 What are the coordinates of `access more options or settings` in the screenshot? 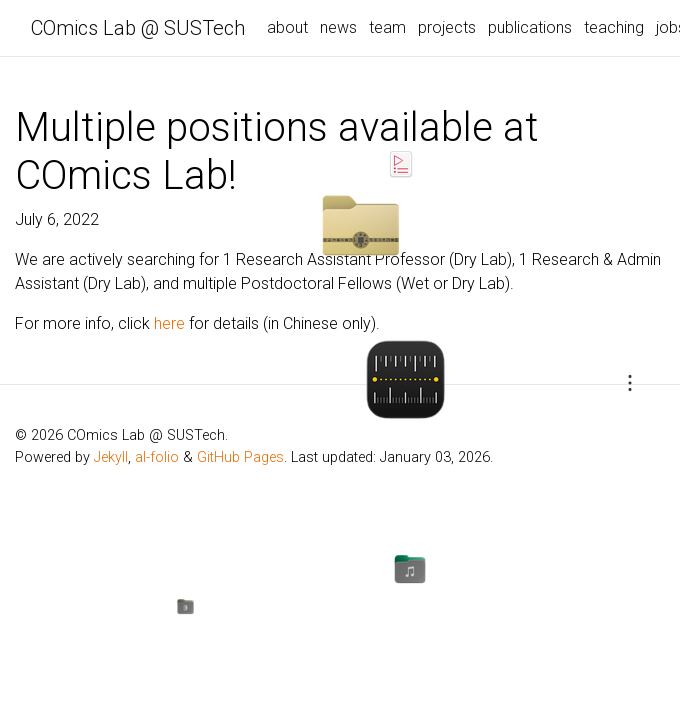 It's located at (630, 383).